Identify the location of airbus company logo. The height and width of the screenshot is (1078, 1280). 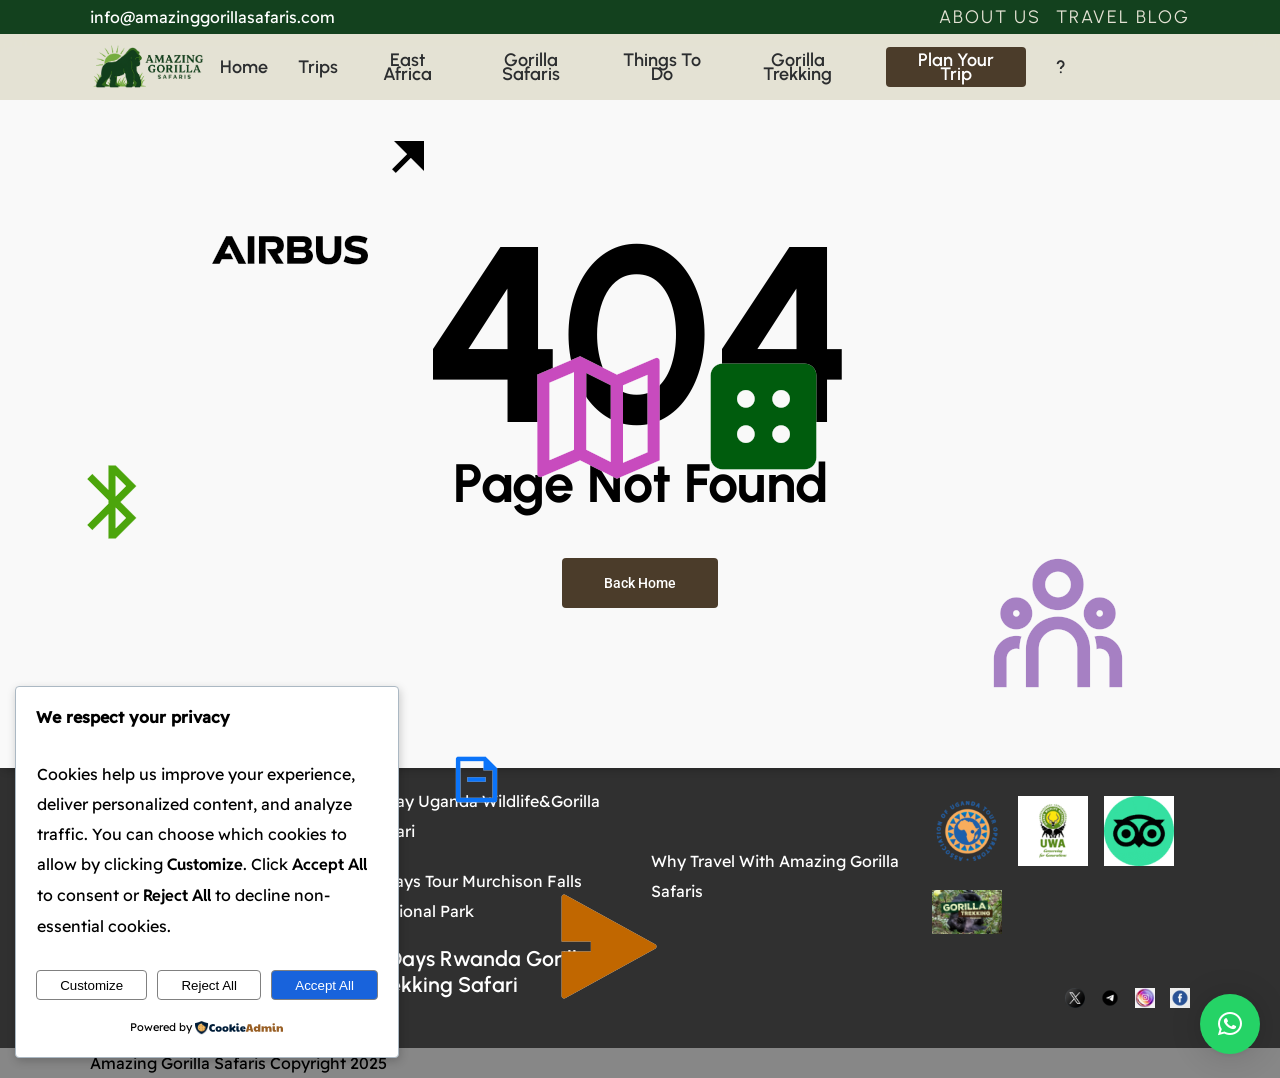
(290, 250).